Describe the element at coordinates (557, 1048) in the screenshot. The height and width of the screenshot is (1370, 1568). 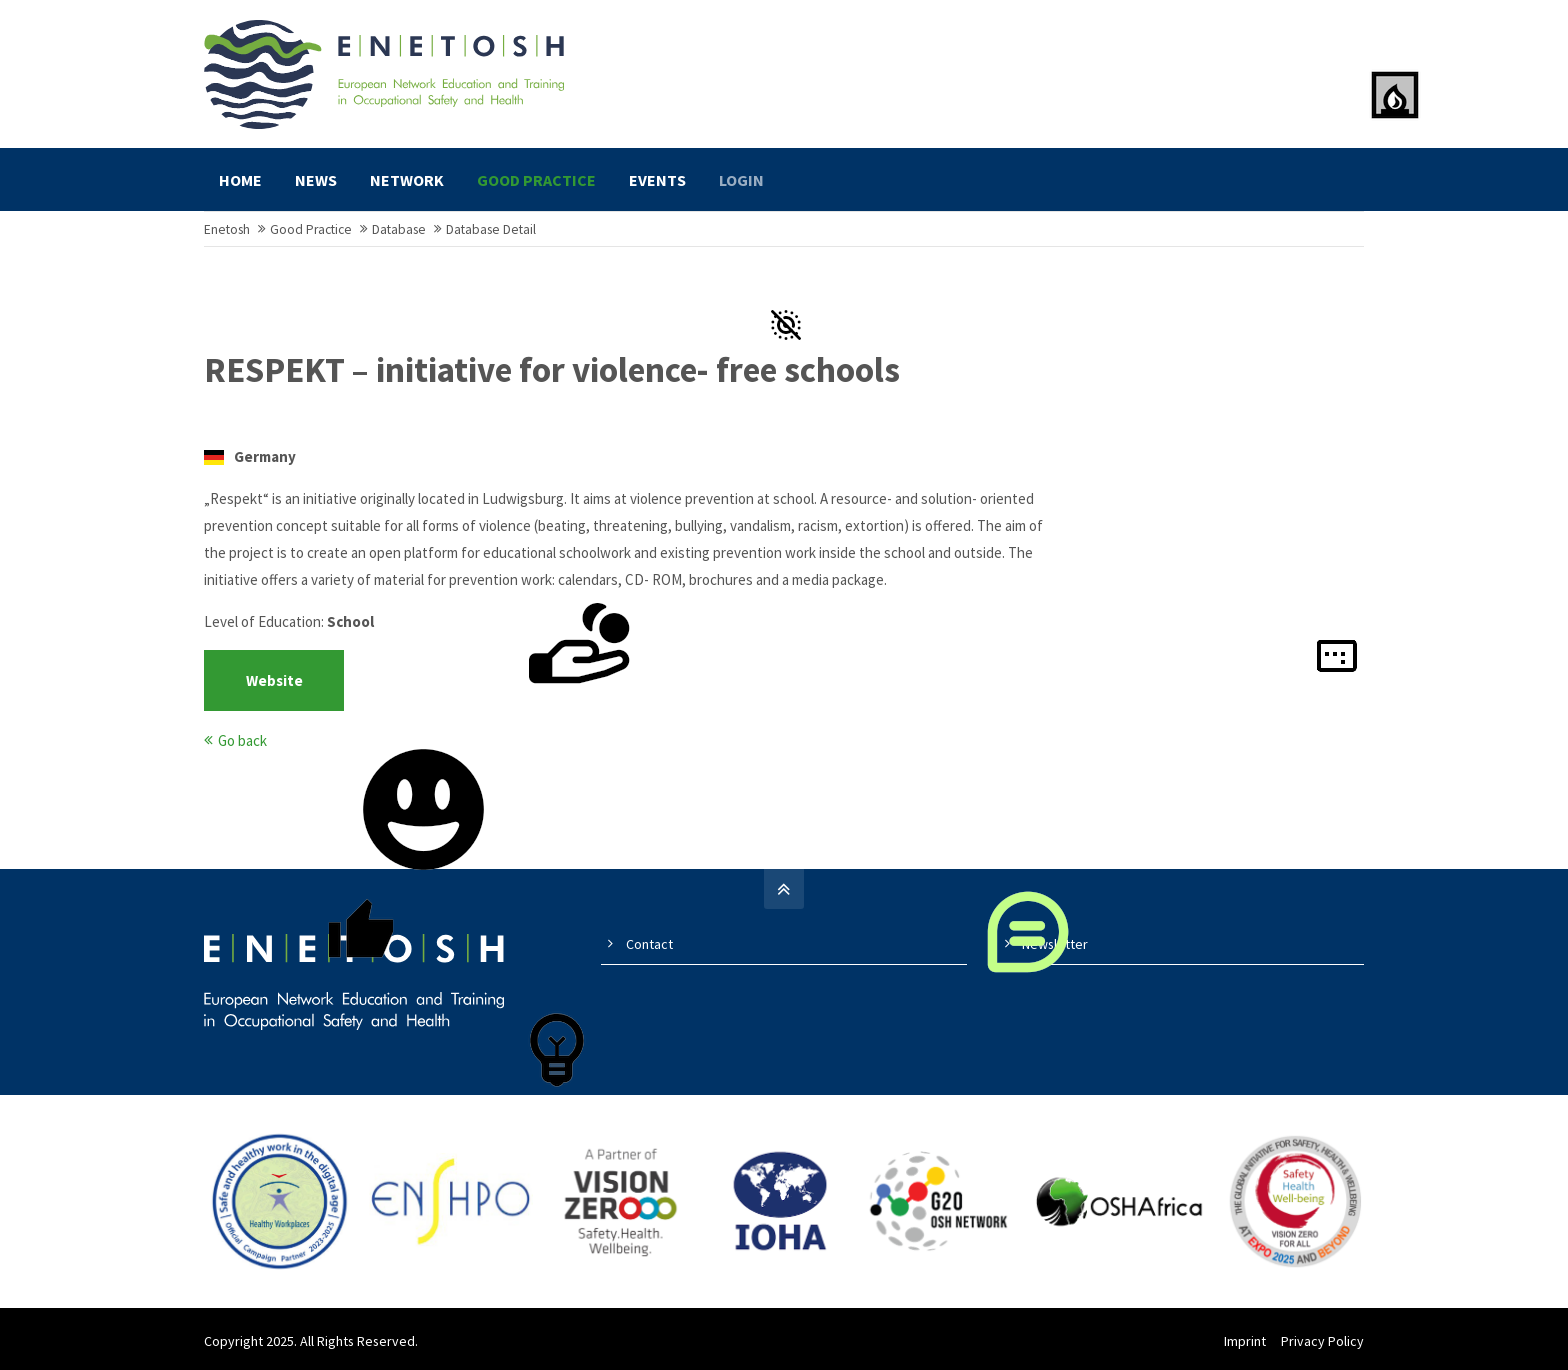
I see `access tips or helpful suggestions` at that location.